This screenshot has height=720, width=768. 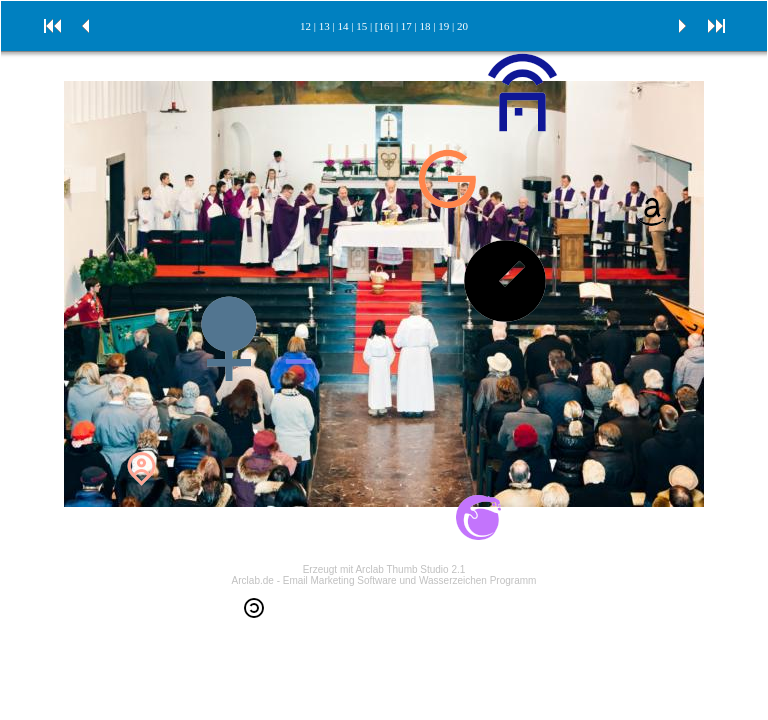 What do you see at coordinates (478, 517) in the screenshot?
I see `open lutris gaming platform` at bounding box center [478, 517].